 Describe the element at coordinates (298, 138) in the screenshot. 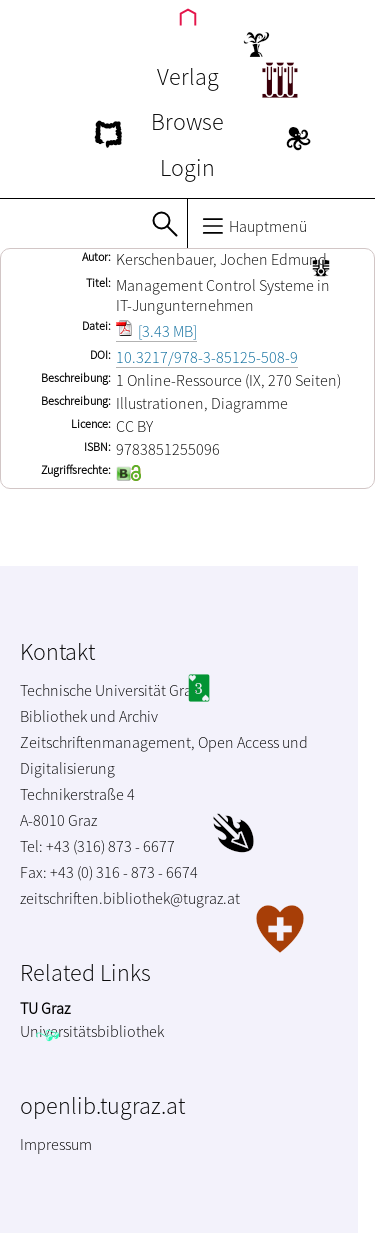

I see `indicates an aquatic or ocean-themed game element` at that location.